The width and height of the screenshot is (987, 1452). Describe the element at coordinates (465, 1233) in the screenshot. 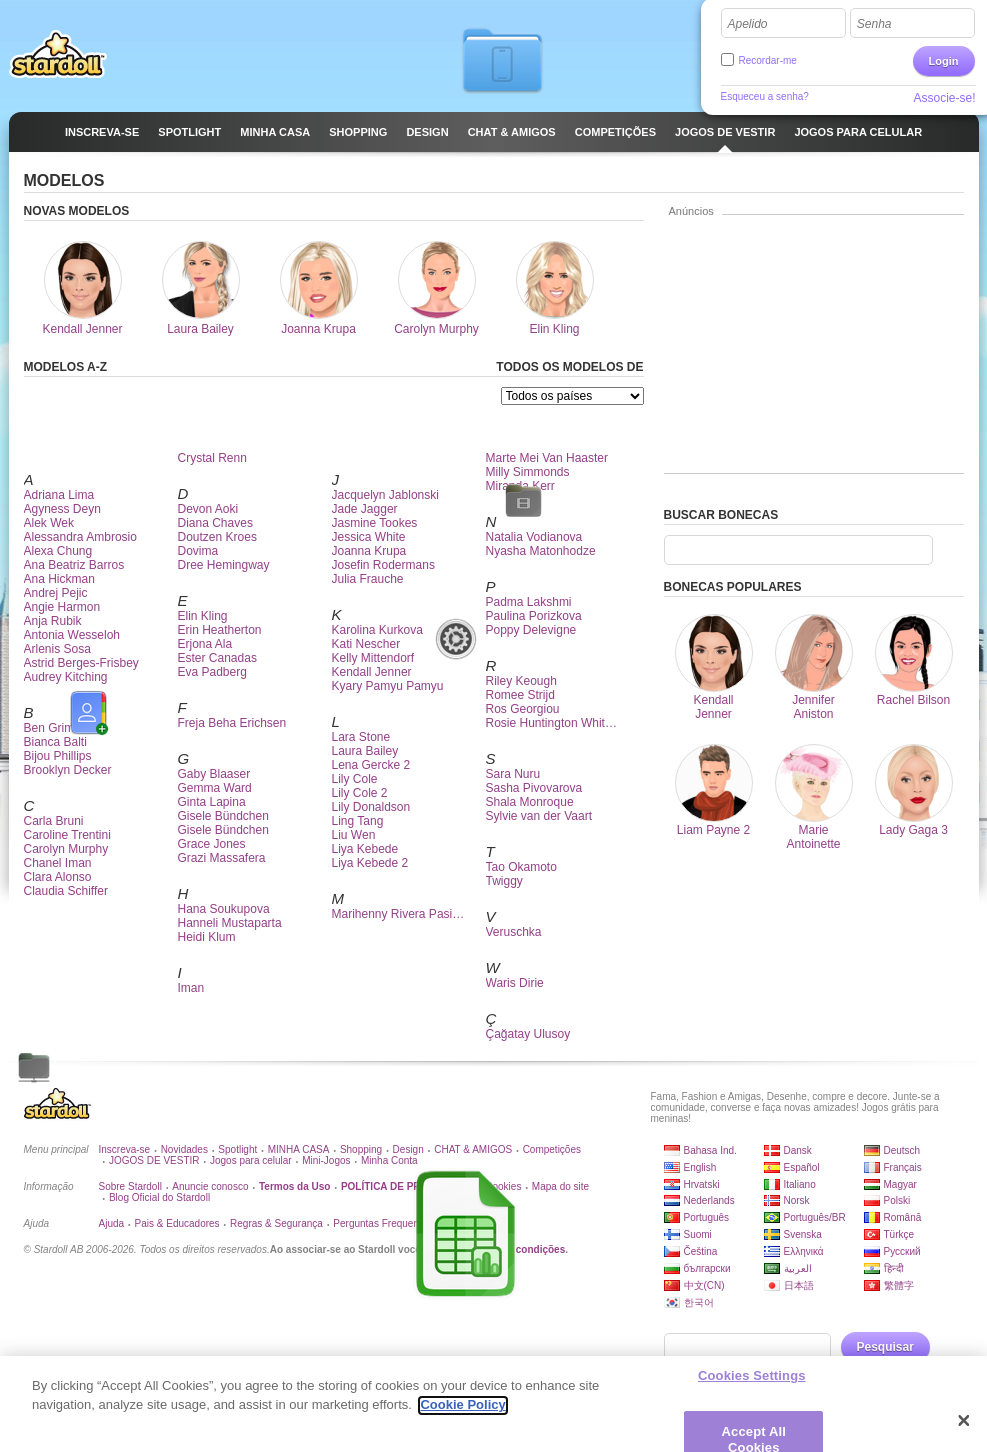

I see `open a libreoffice calc spreadsheet file` at that location.